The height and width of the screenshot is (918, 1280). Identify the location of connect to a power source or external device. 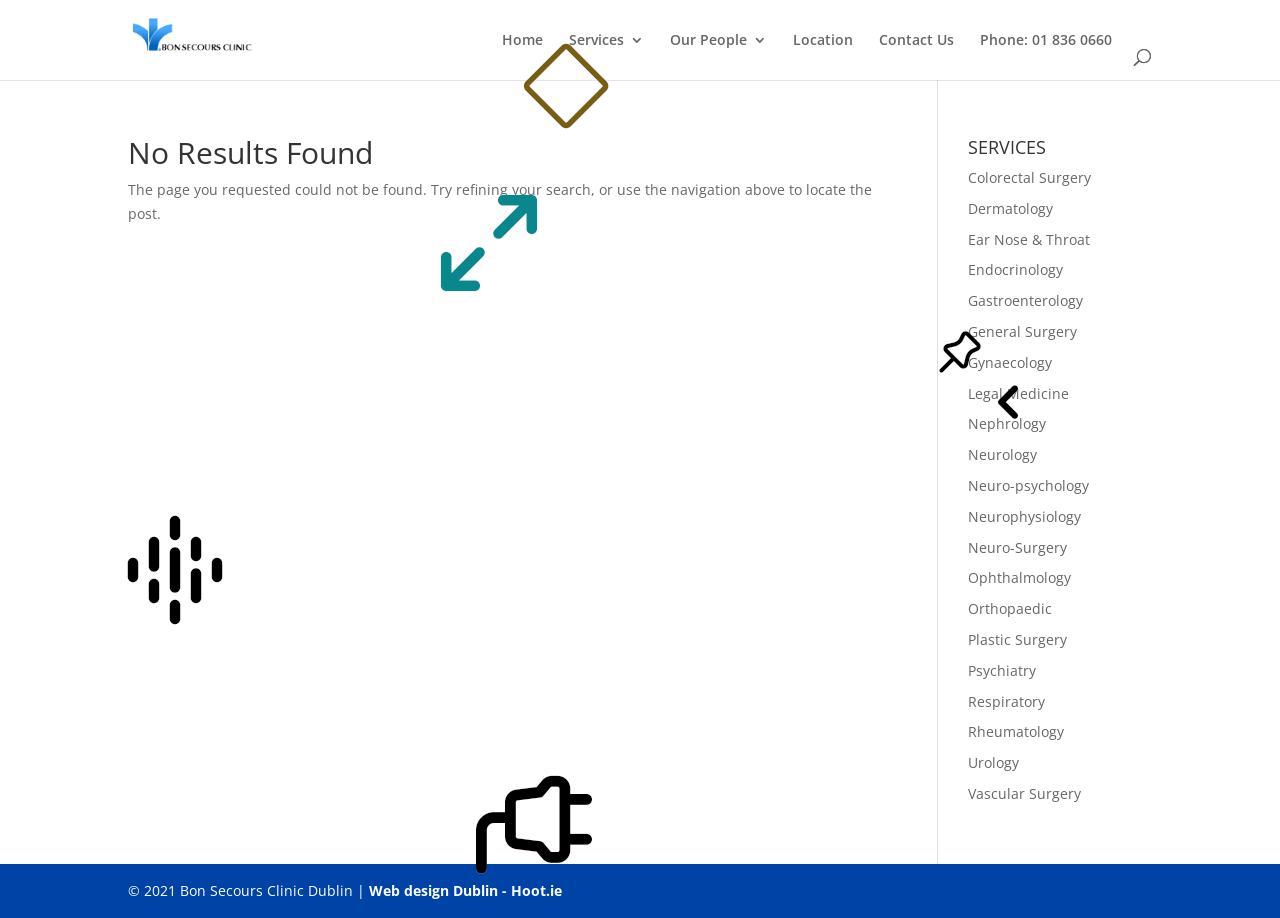
(534, 823).